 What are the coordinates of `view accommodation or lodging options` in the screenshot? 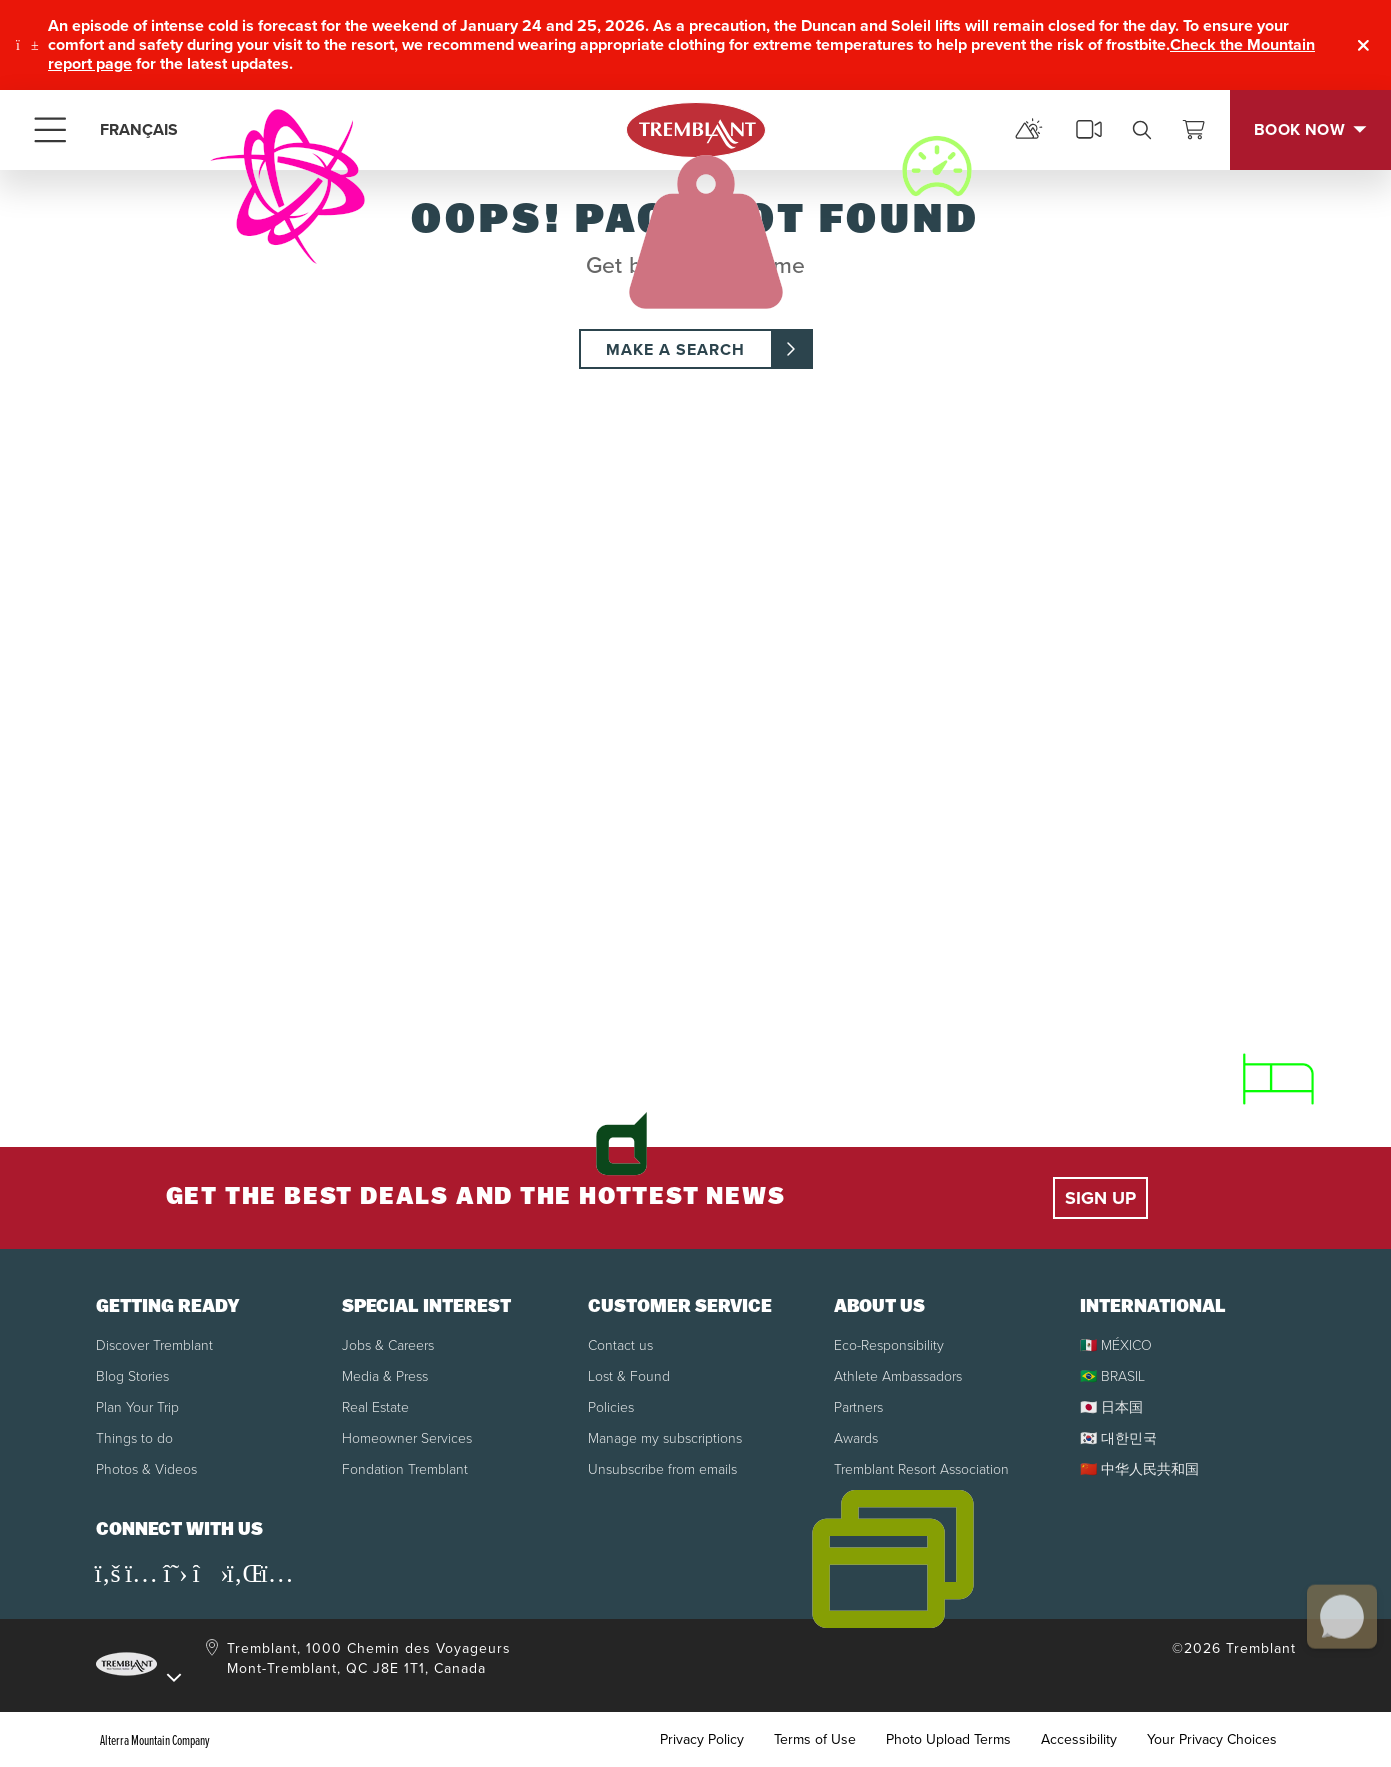 It's located at (1276, 1079).